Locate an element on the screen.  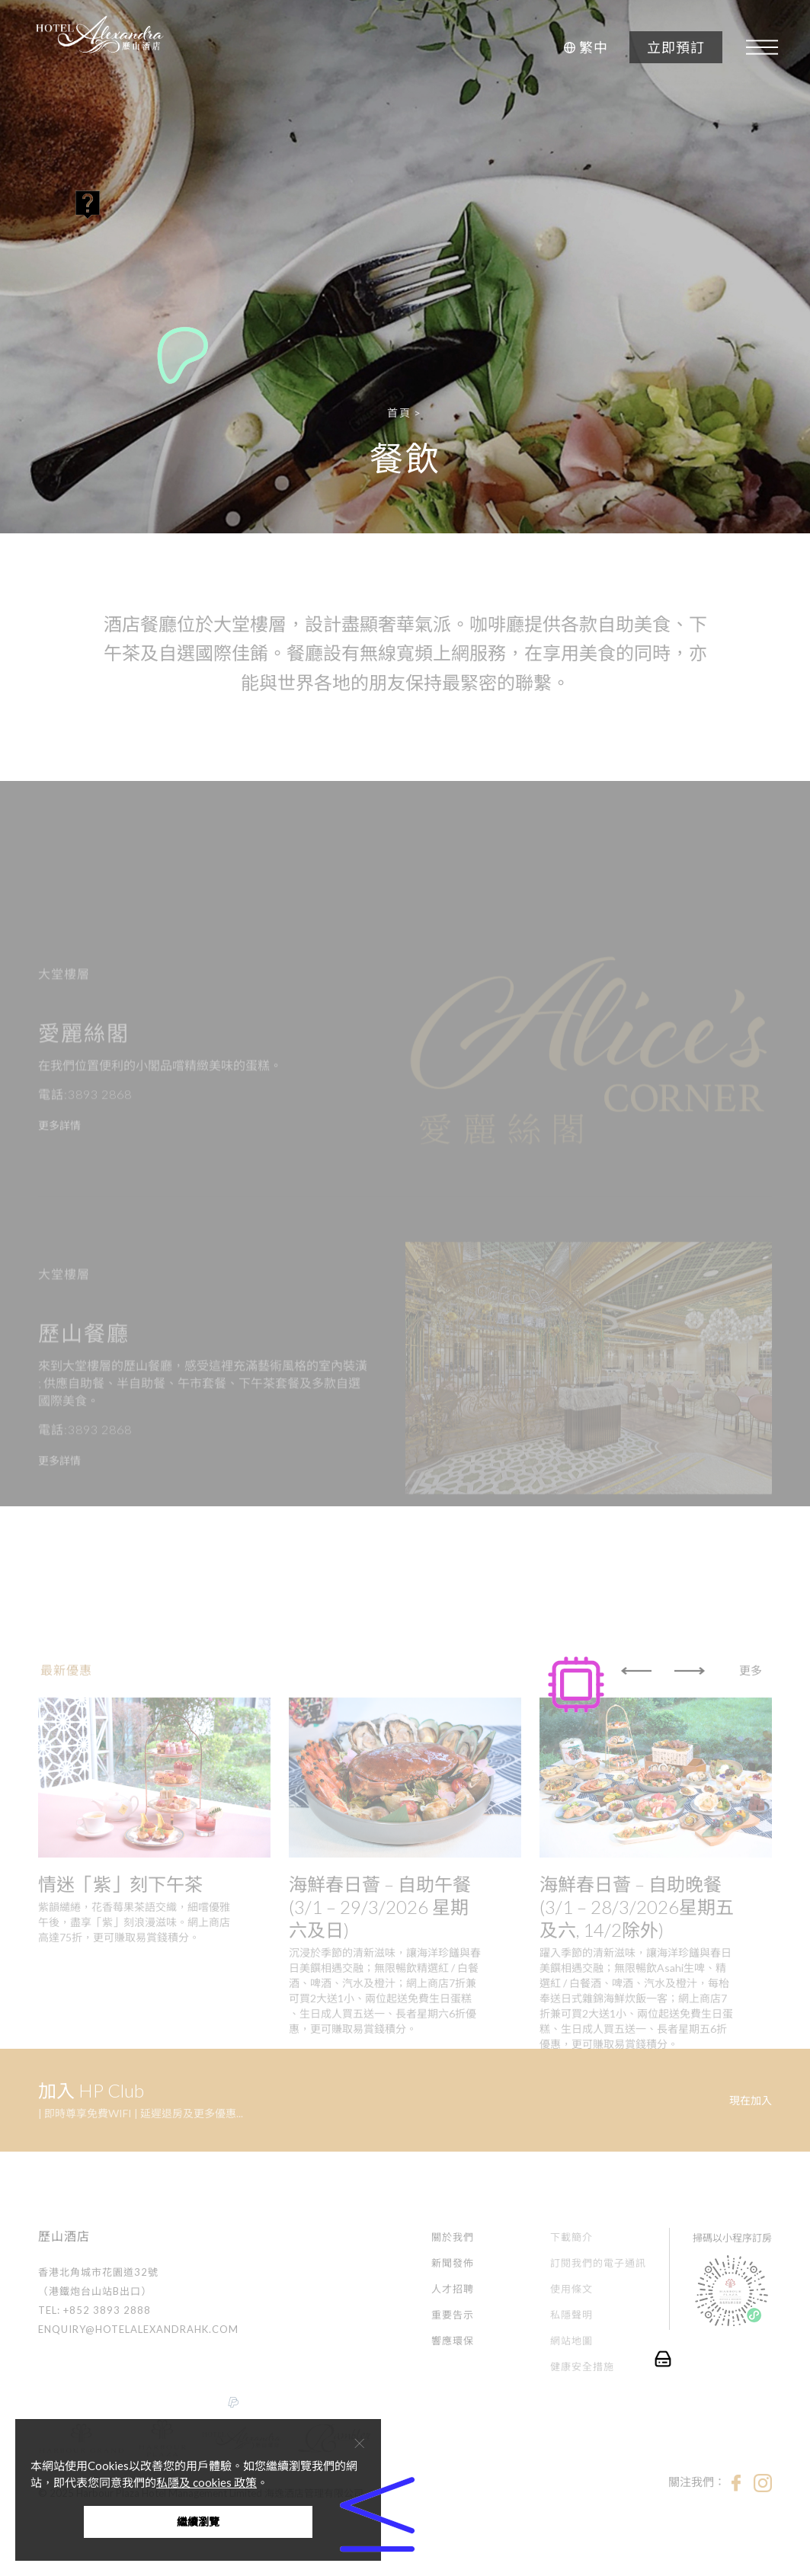
access storage or drive settings is located at coordinates (663, 2359).